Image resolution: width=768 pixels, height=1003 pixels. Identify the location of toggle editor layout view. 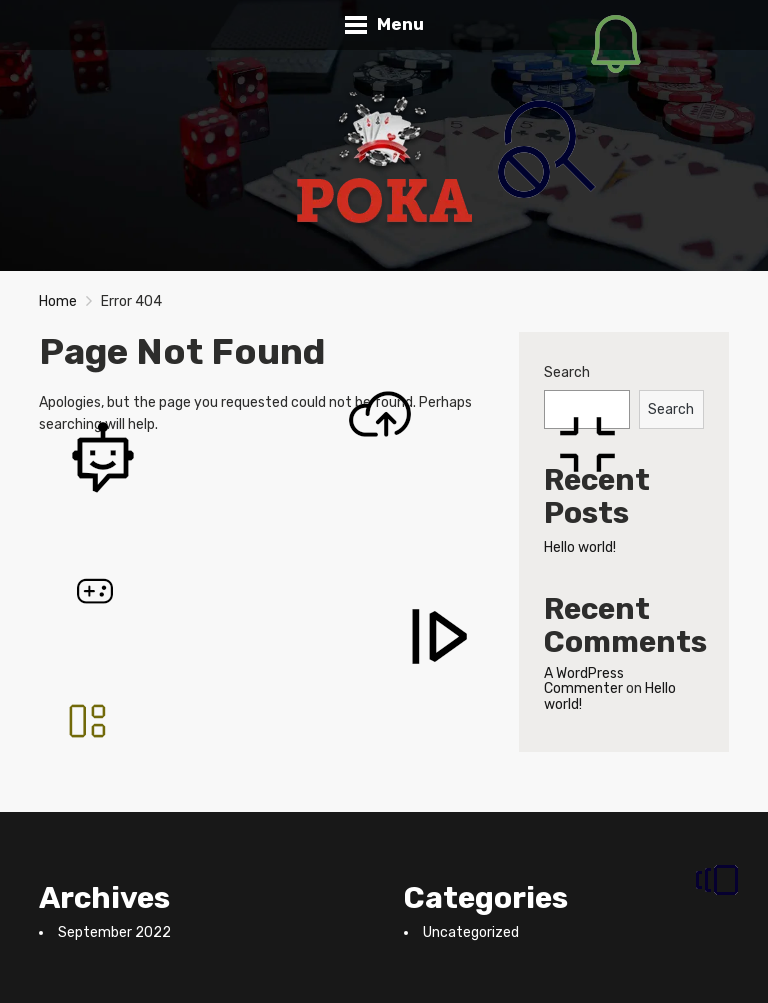
(86, 721).